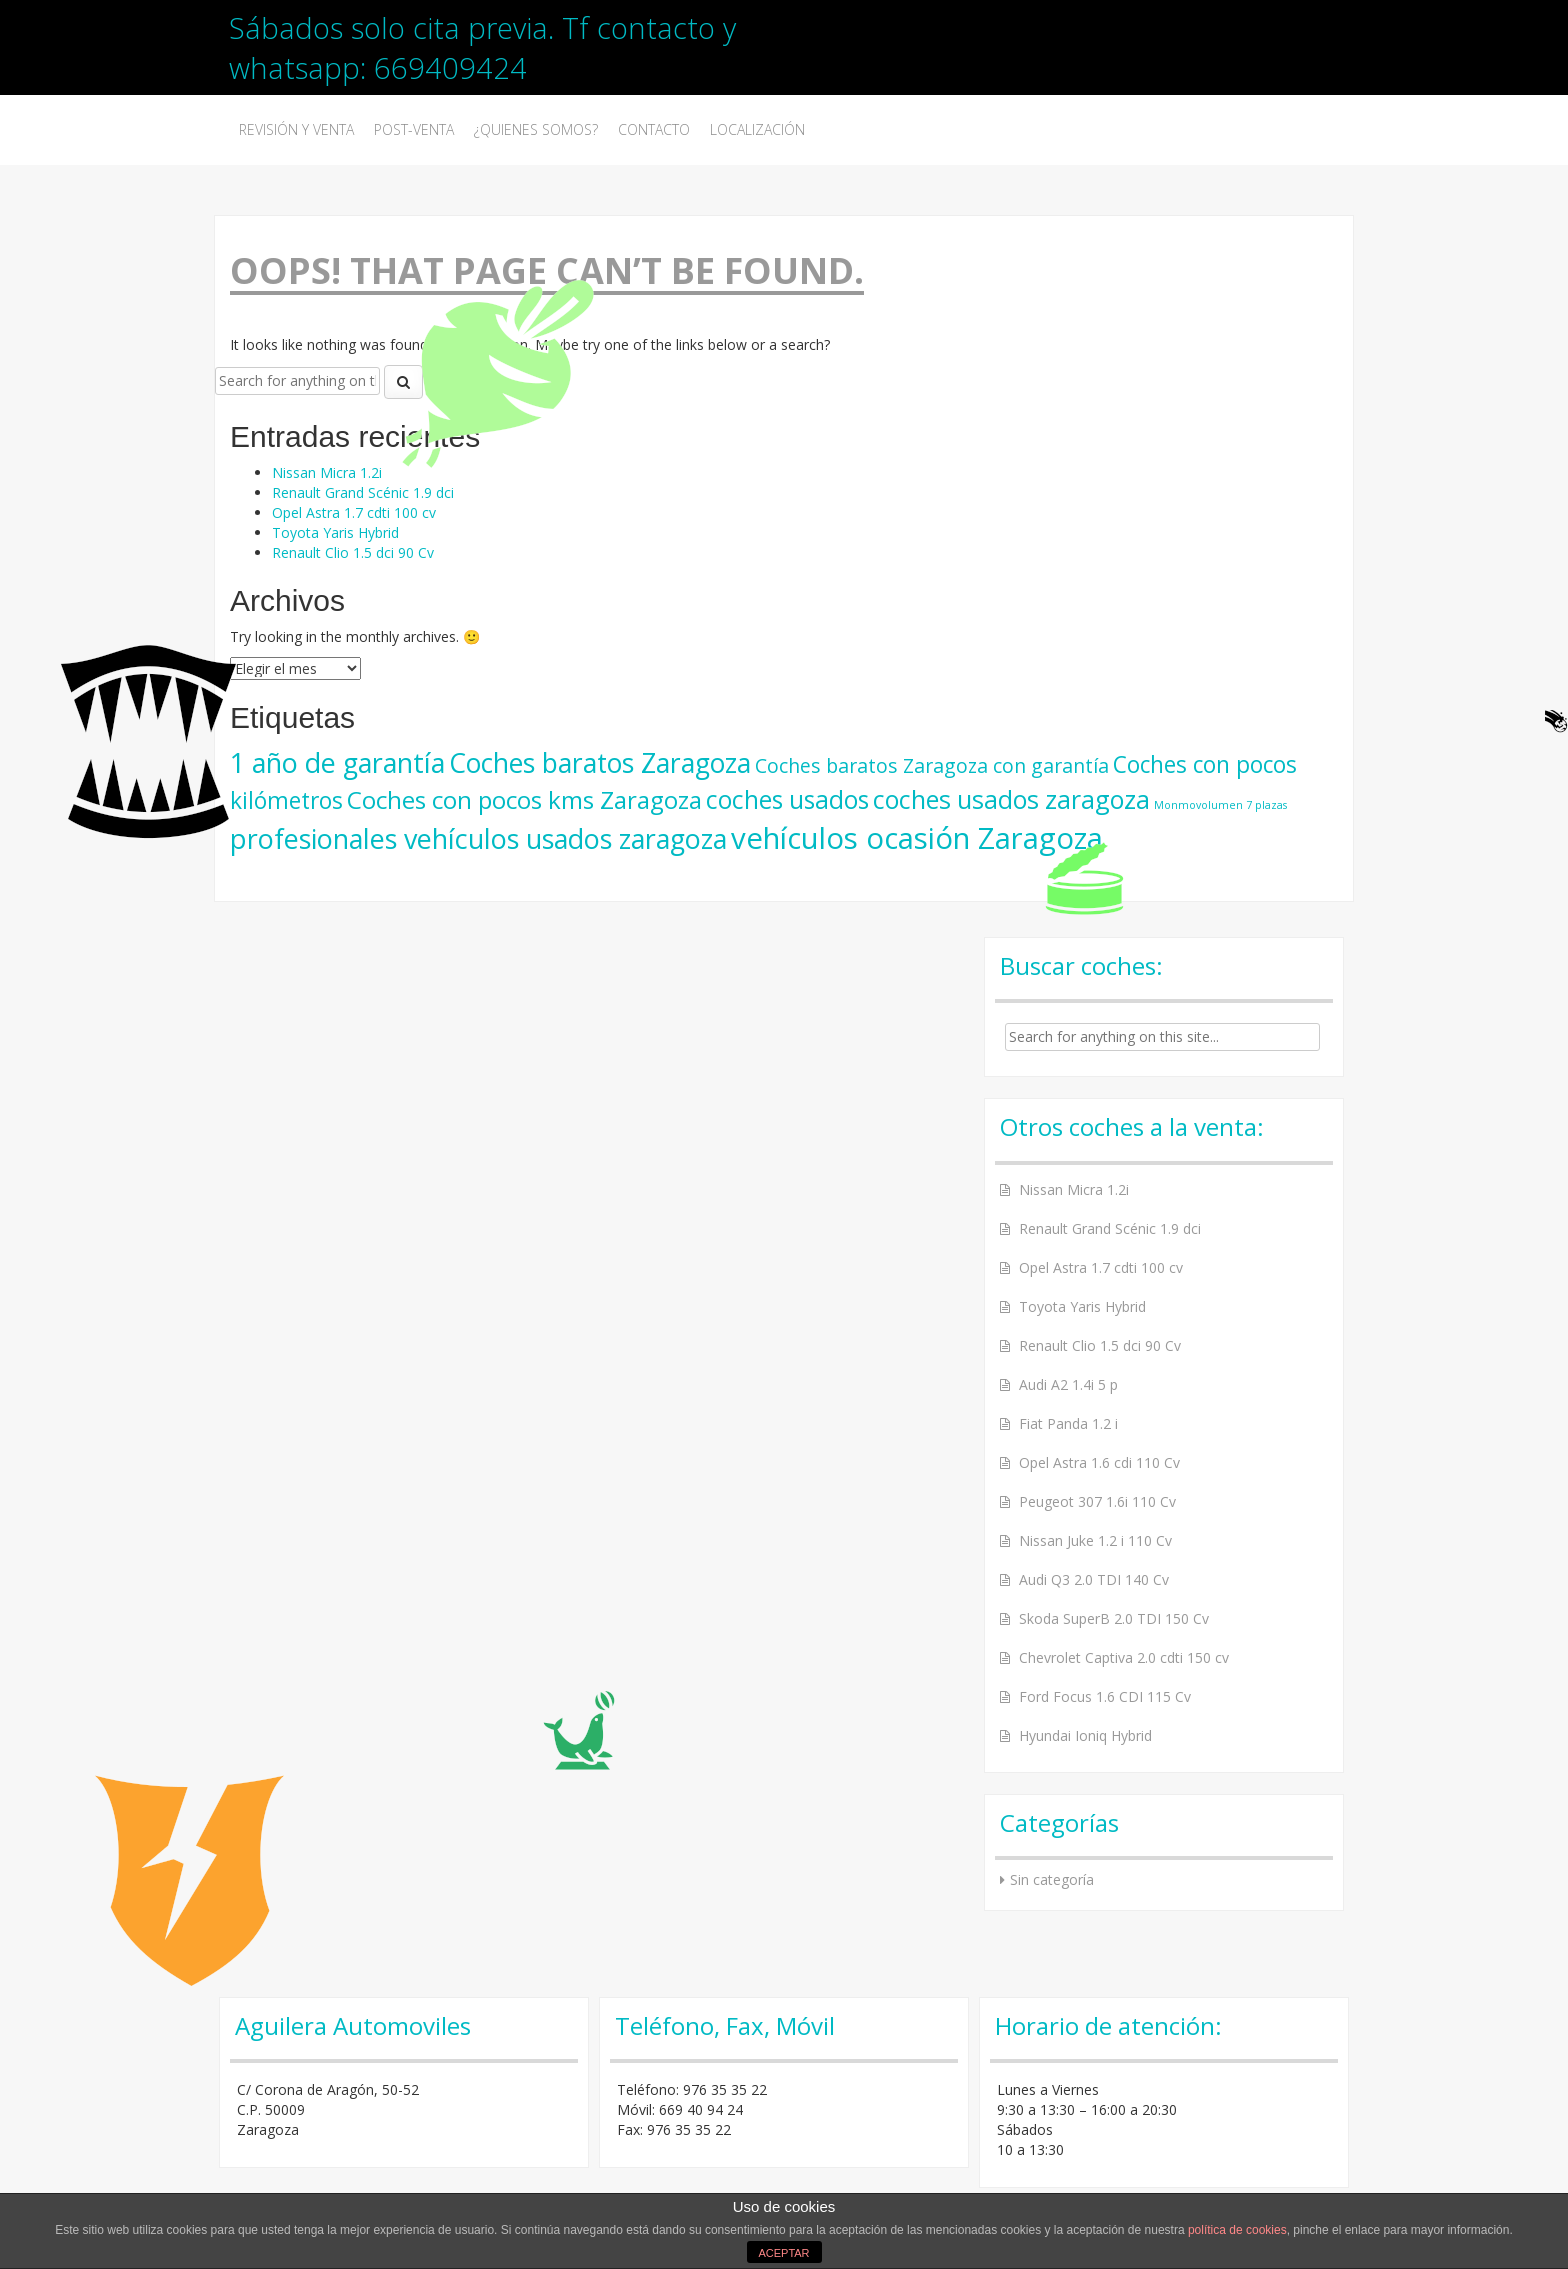 This screenshot has height=2269, width=1568. What do you see at coordinates (498, 374) in the screenshot?
I see `indicates beet or root vegetable ingredient` at bounding box center [498, 374].